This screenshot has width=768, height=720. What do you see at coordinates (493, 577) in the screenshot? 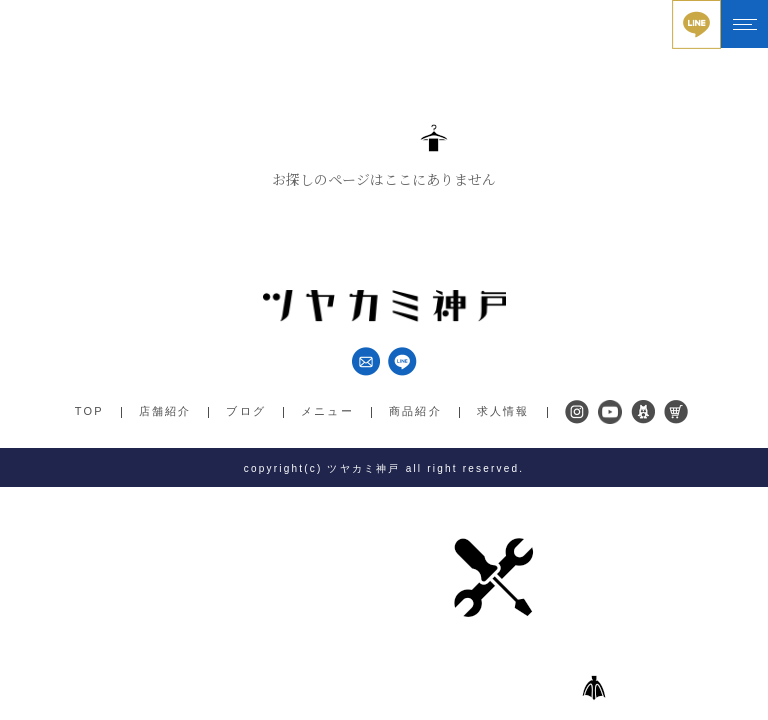
I see `access settings or configuration options` at bounding box center [493, 577].